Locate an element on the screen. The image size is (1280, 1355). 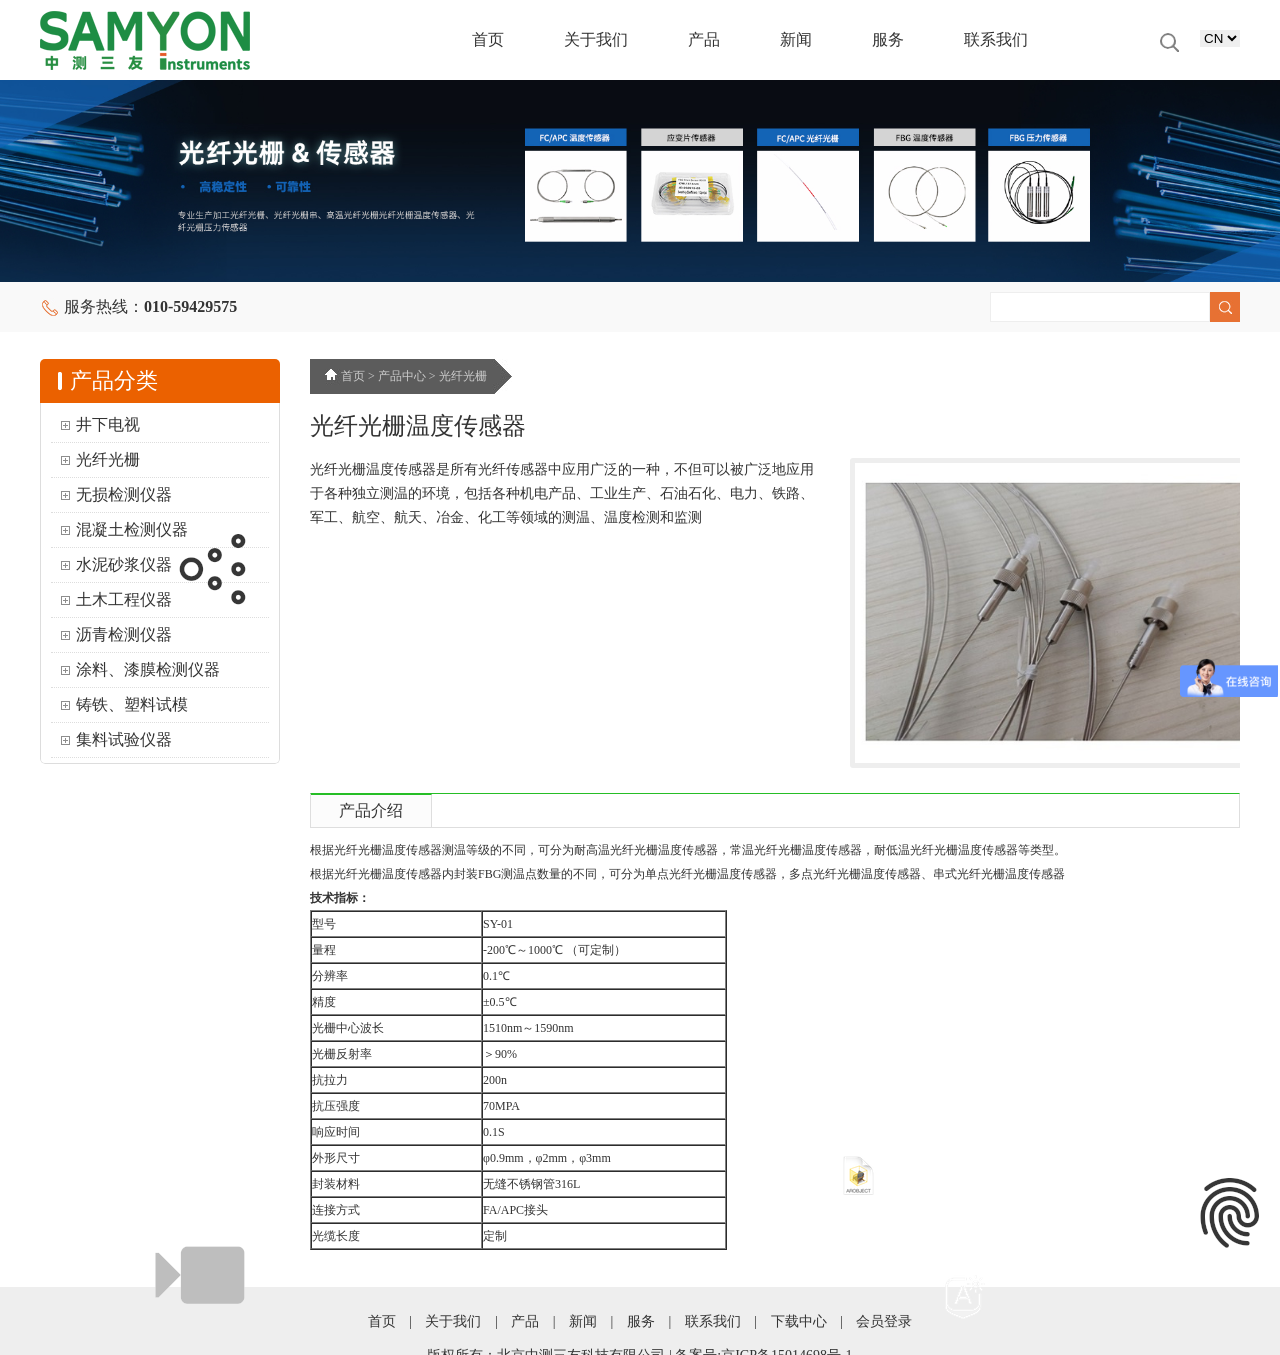
adjust keyboard backlight brightness is located at coordinates (965, 1297).